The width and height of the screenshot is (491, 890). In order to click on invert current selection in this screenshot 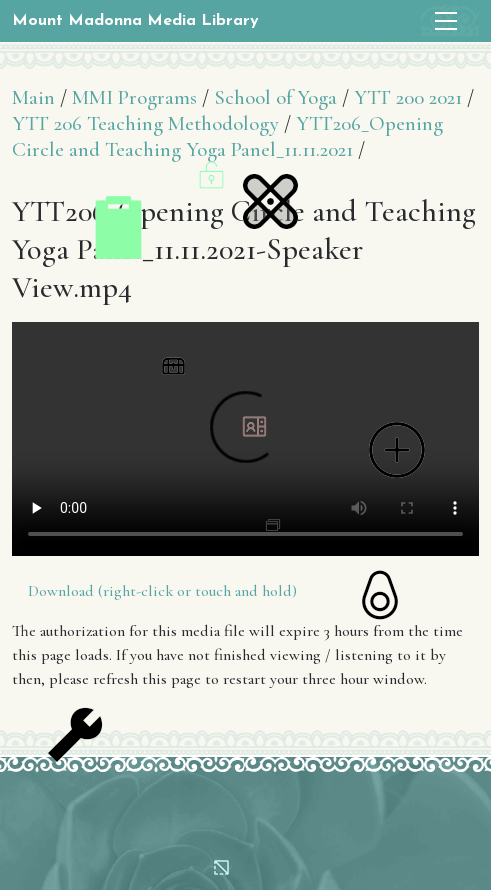, I will do `click(221, 867)`.